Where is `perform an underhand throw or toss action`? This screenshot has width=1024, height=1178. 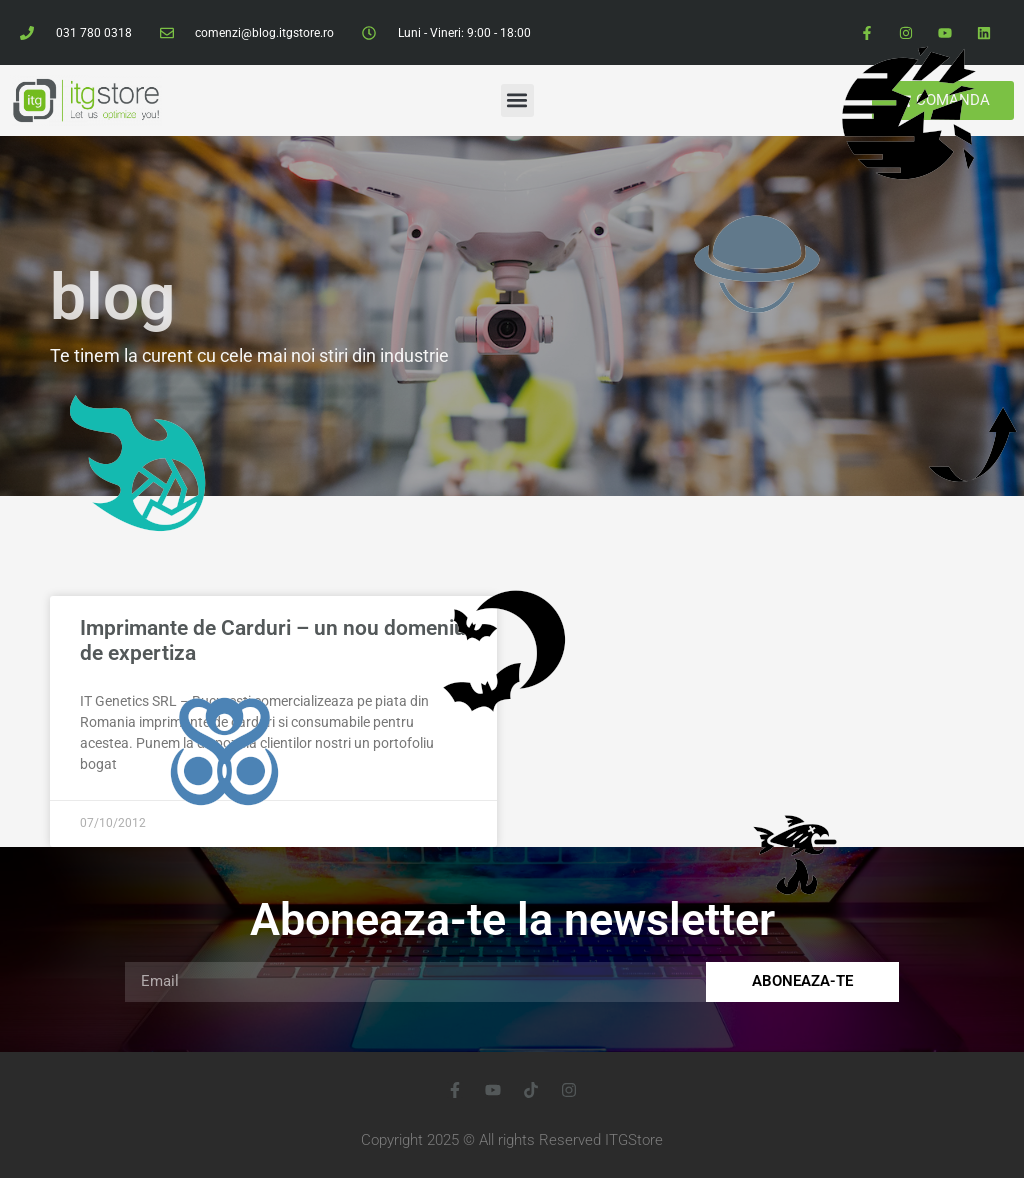 perform an underhand throw or toss action is located at coordinates (971, 444).